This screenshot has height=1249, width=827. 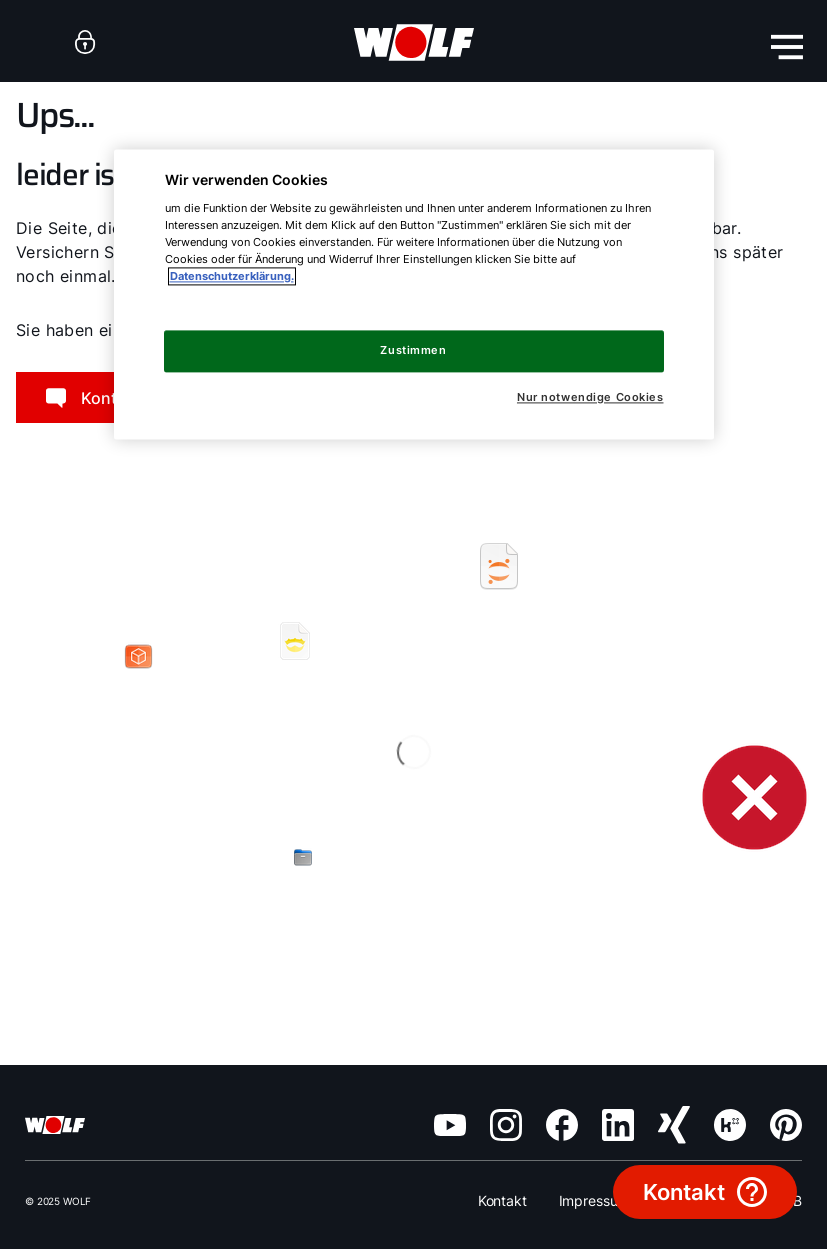 I want to click on a nim programming language source file, so click(x=295, y=641).